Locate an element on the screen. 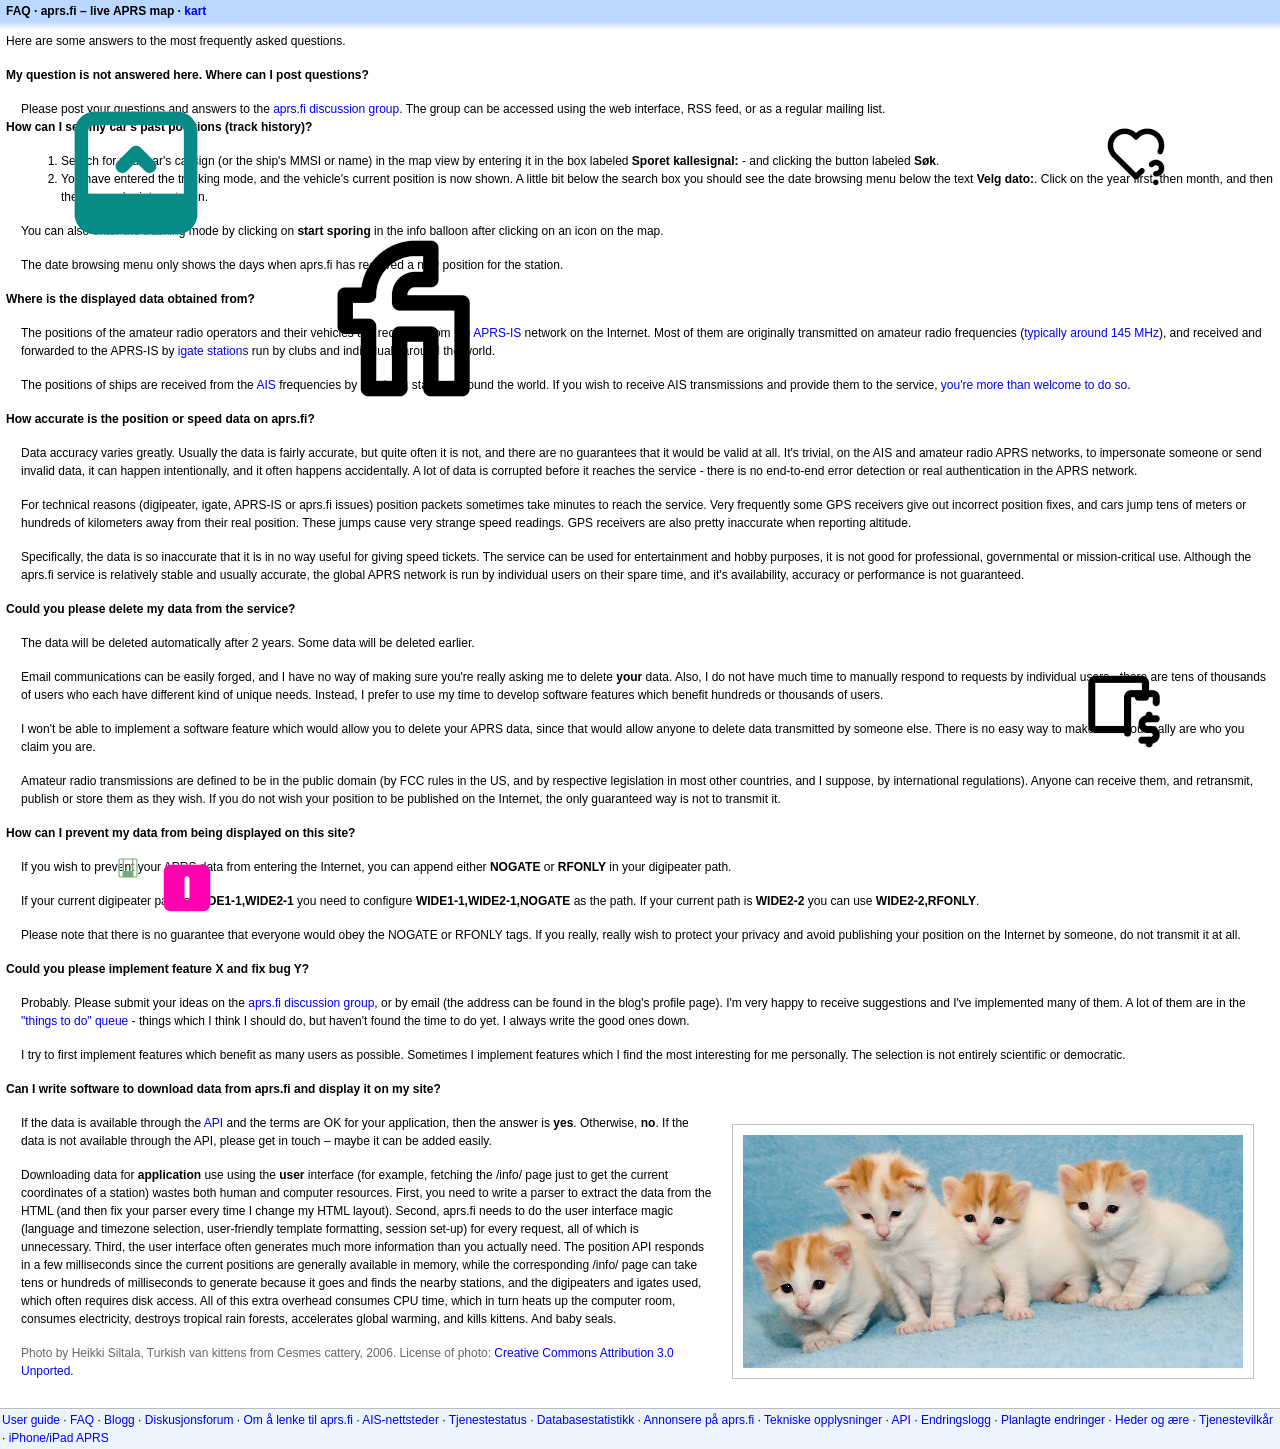  access information or details is located at coordinates (187, 888).